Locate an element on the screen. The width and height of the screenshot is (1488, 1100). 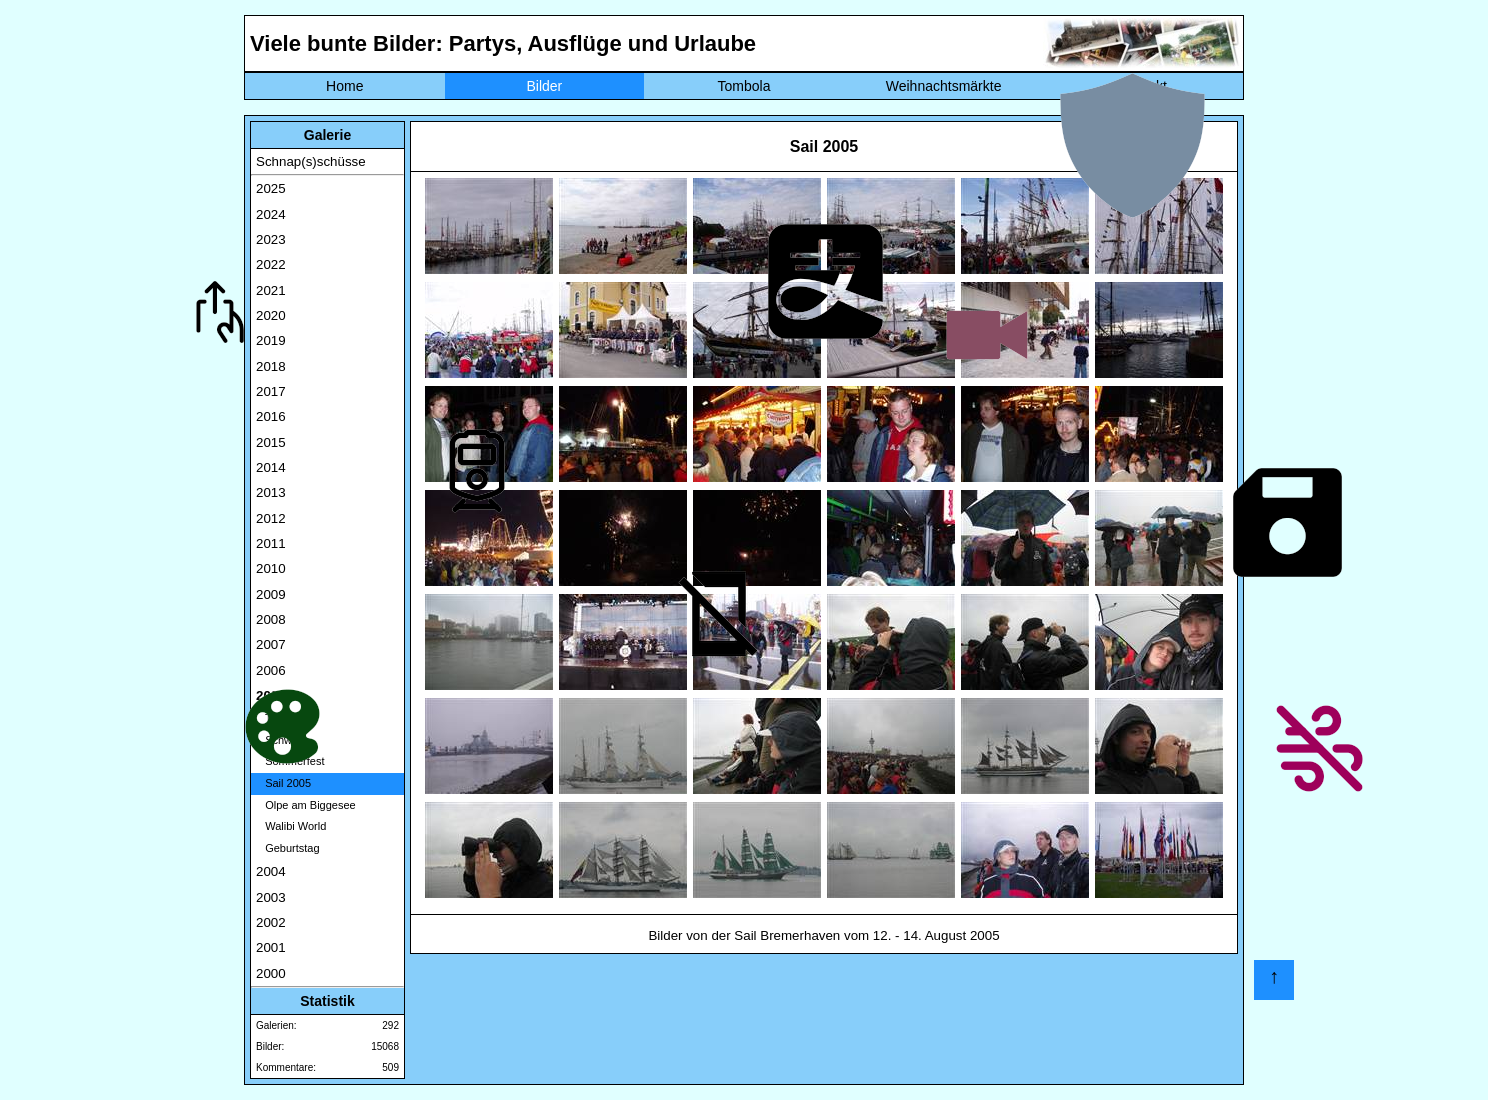
deposit or add funds to account is located at coordinates (217, 312).